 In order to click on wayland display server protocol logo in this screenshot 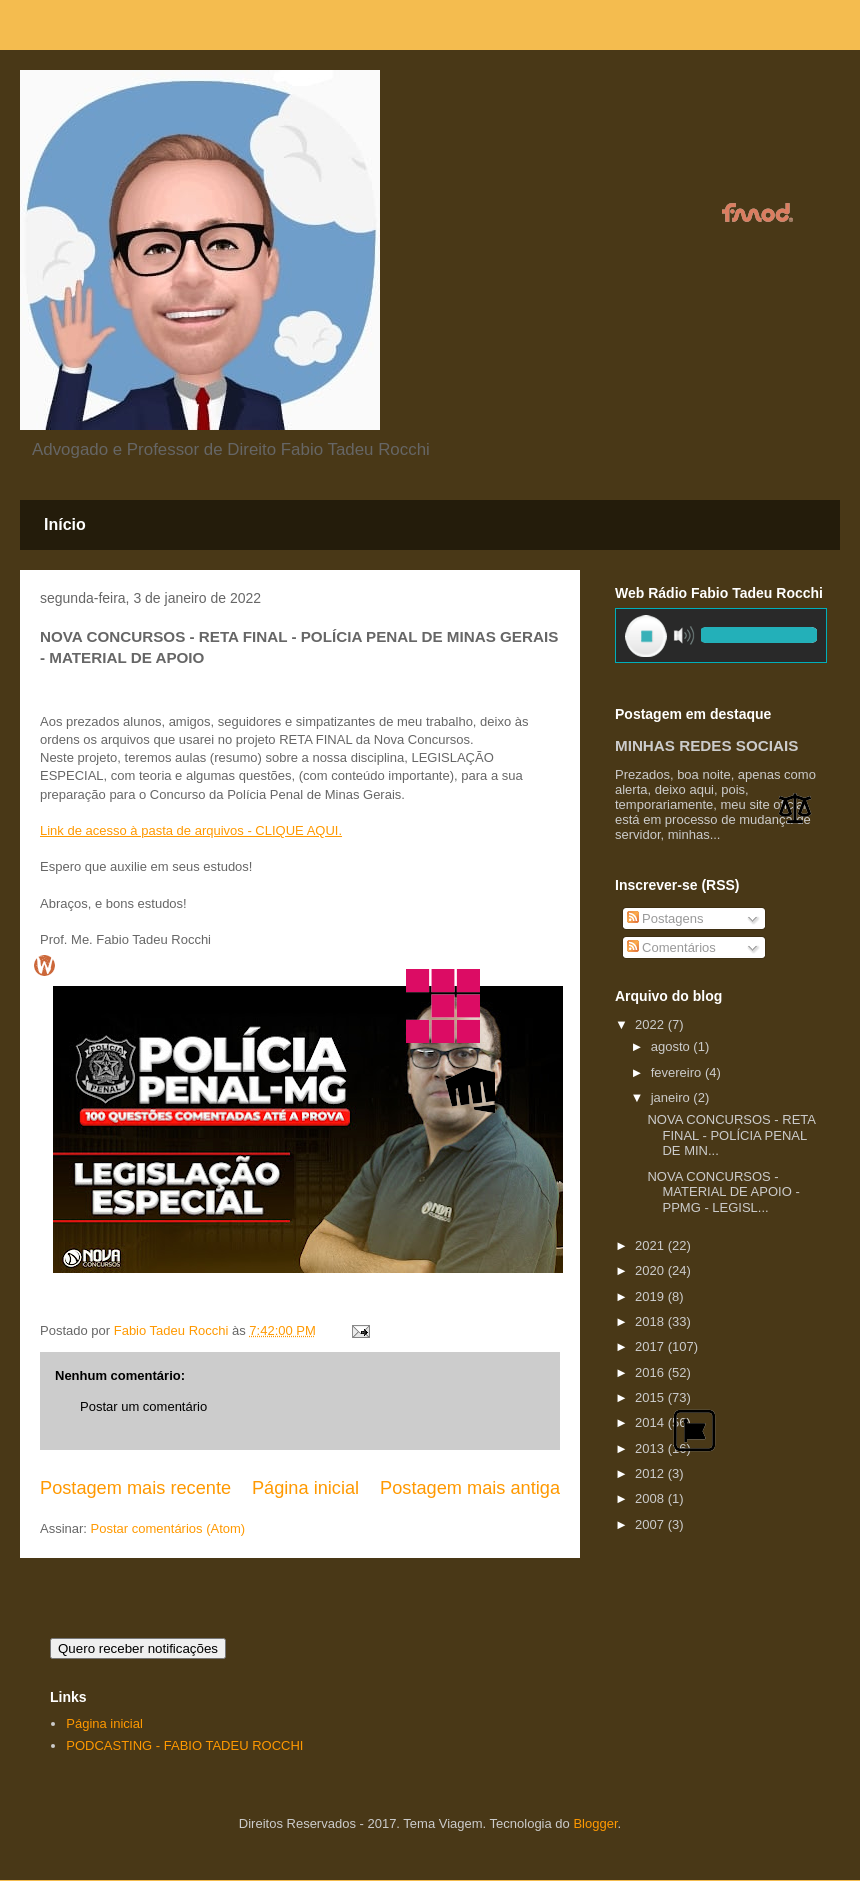, I will do `click(44, 965)`.